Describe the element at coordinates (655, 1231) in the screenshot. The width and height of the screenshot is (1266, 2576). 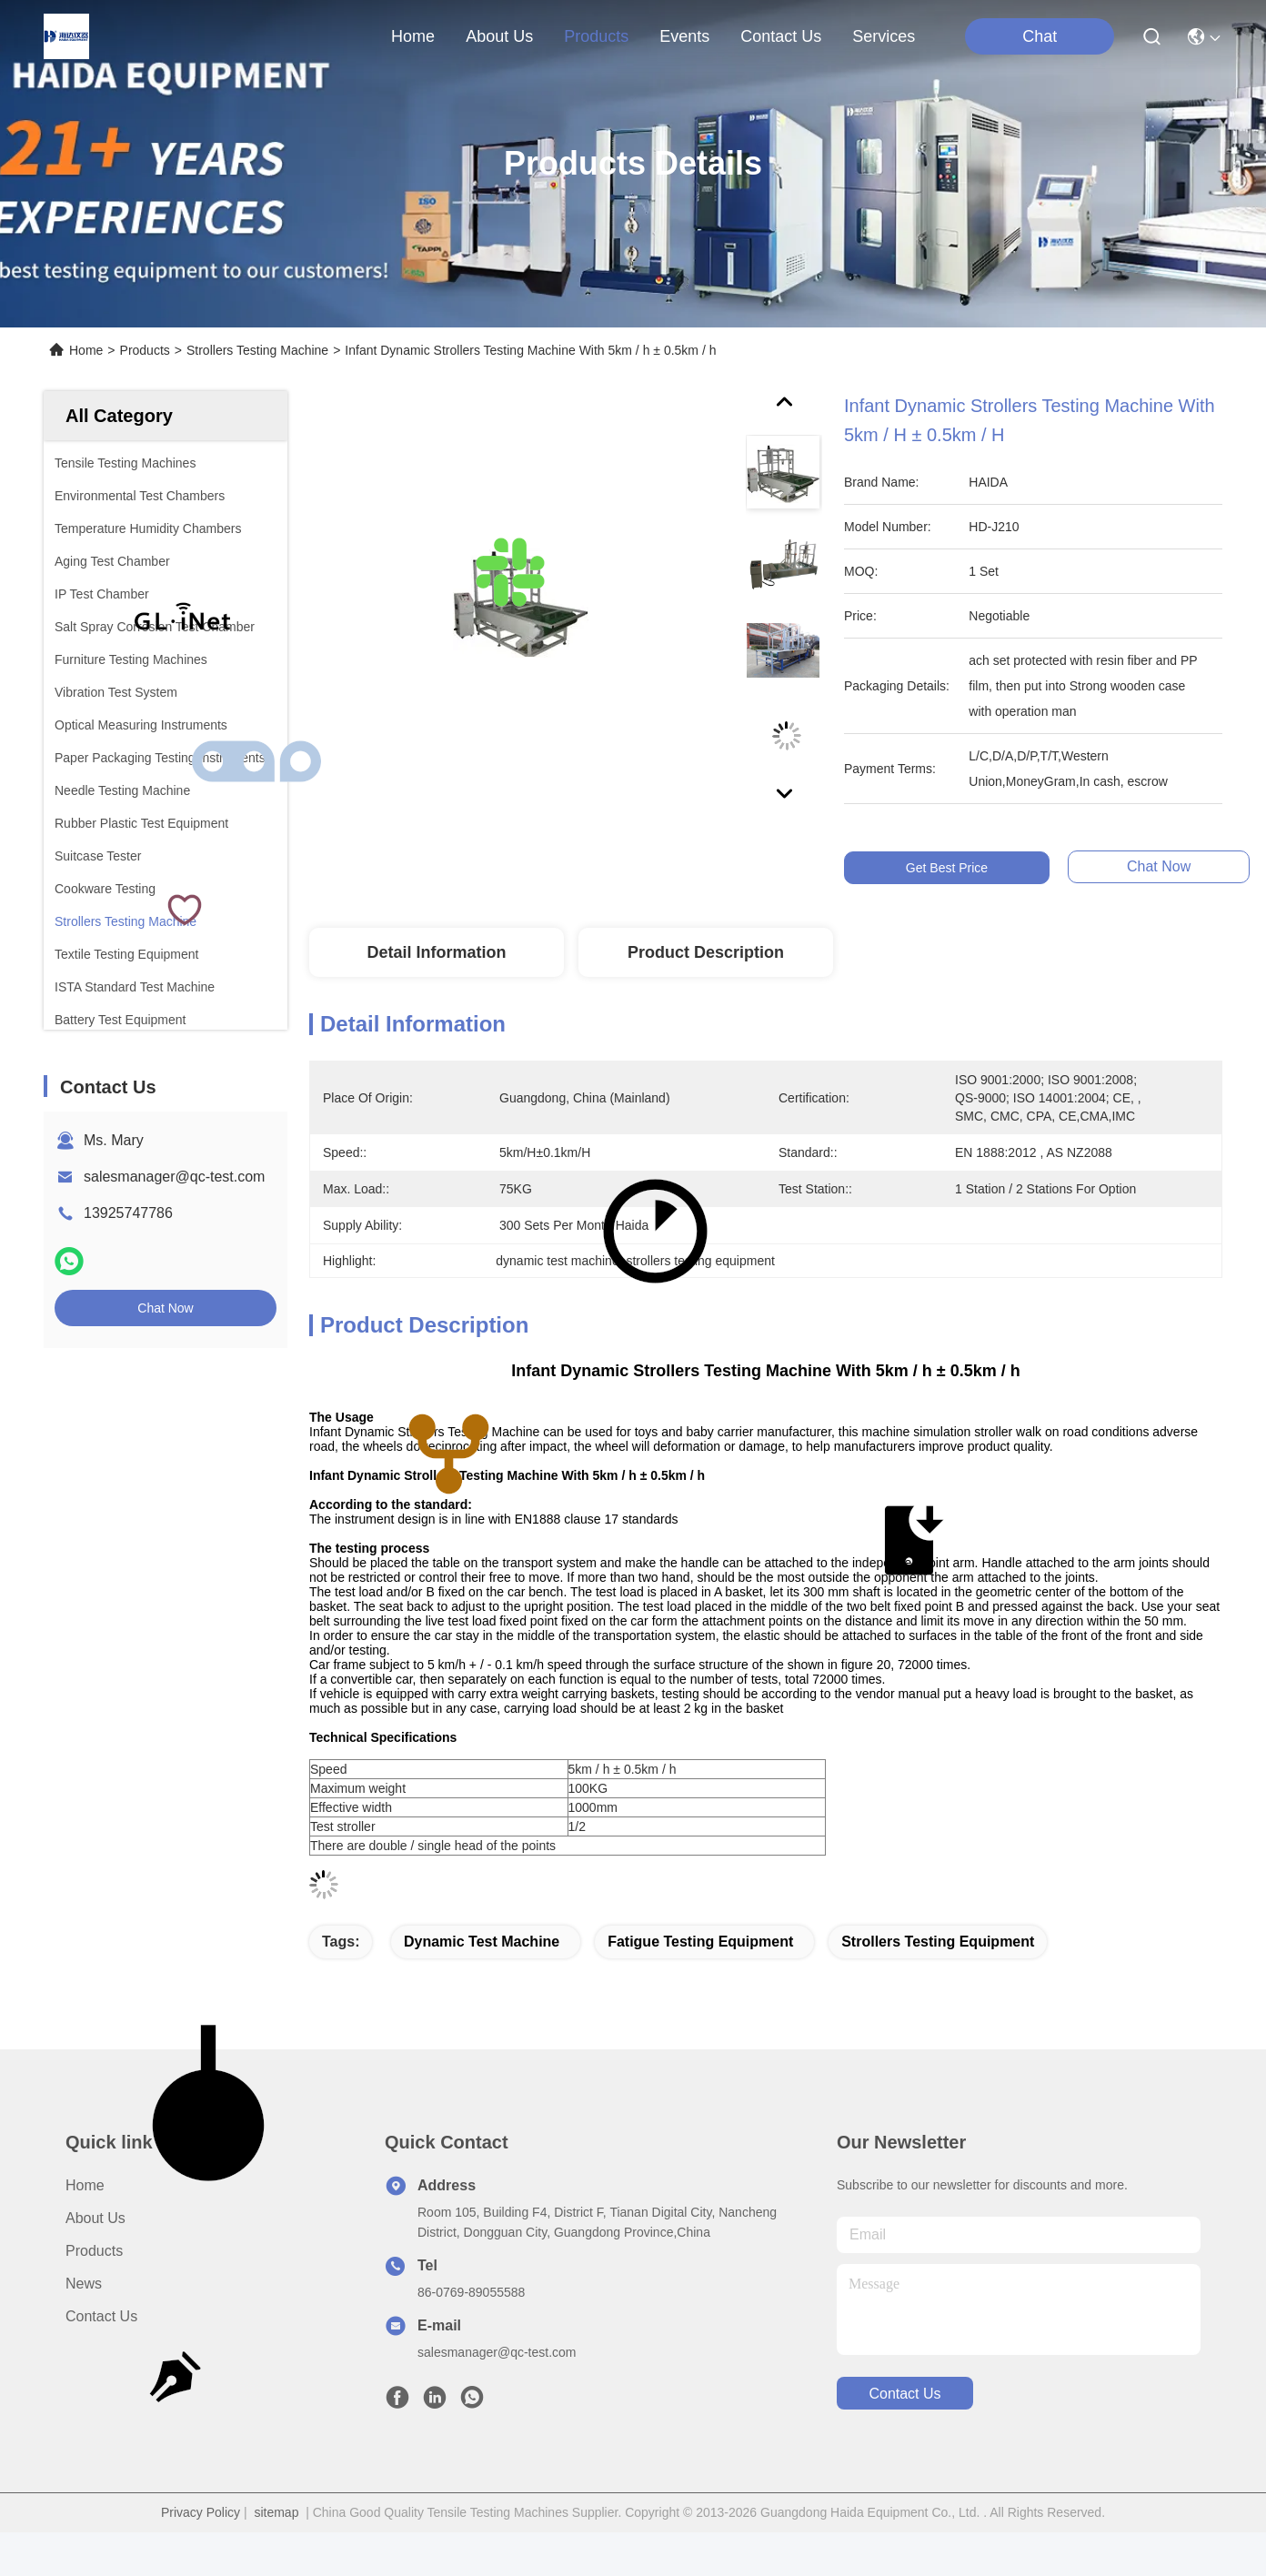
I see `indicates 25% progress or completion status` at that location.